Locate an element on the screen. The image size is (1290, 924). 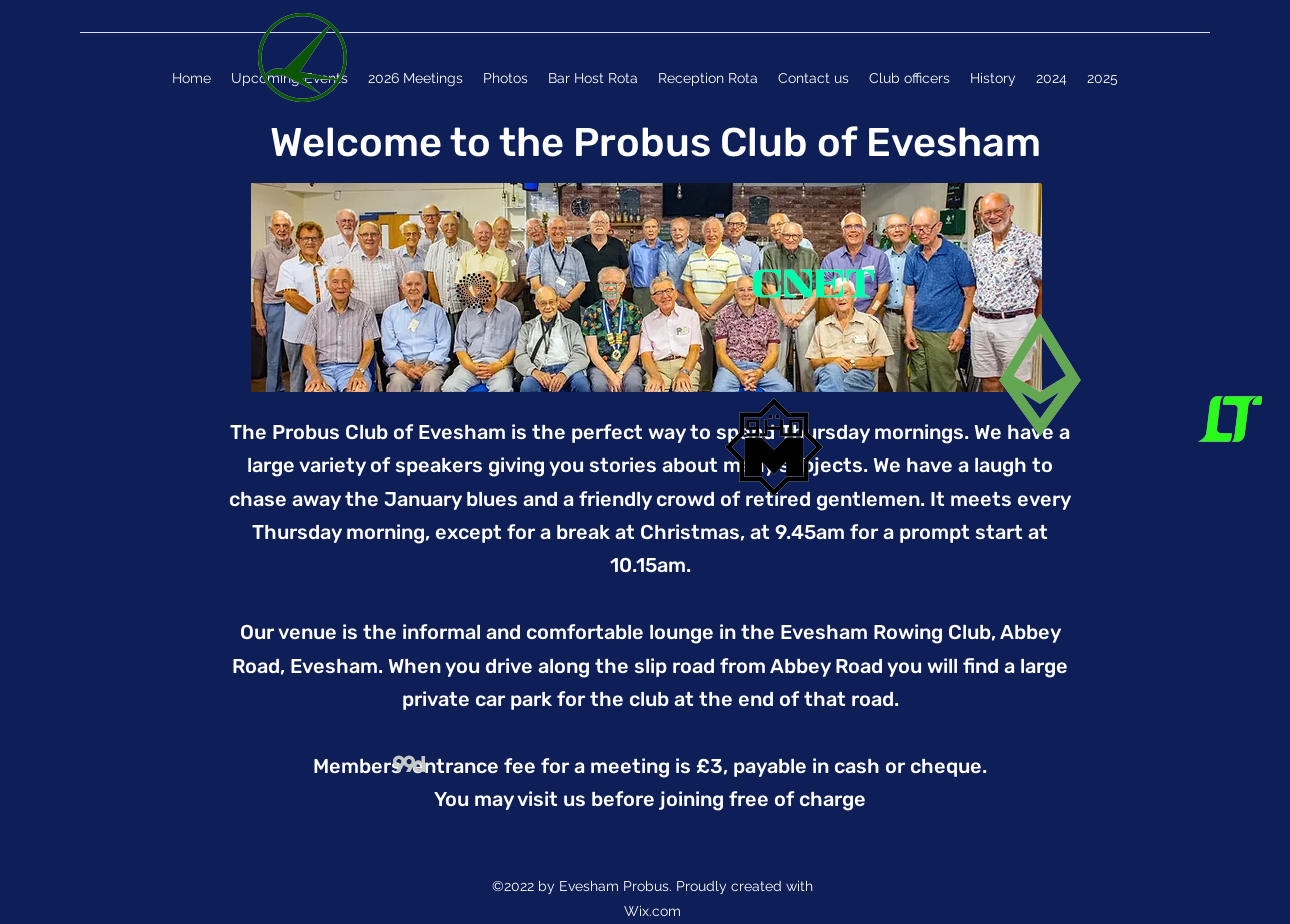
switch to slideshow view mode is located at coordinates (610, 291).